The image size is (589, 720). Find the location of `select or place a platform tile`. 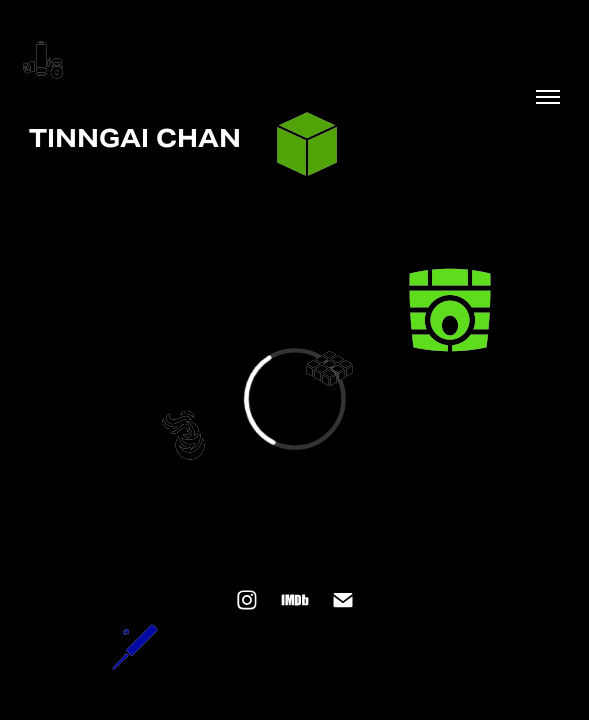

select or place a platform tile is located at coordinates (329, 368).